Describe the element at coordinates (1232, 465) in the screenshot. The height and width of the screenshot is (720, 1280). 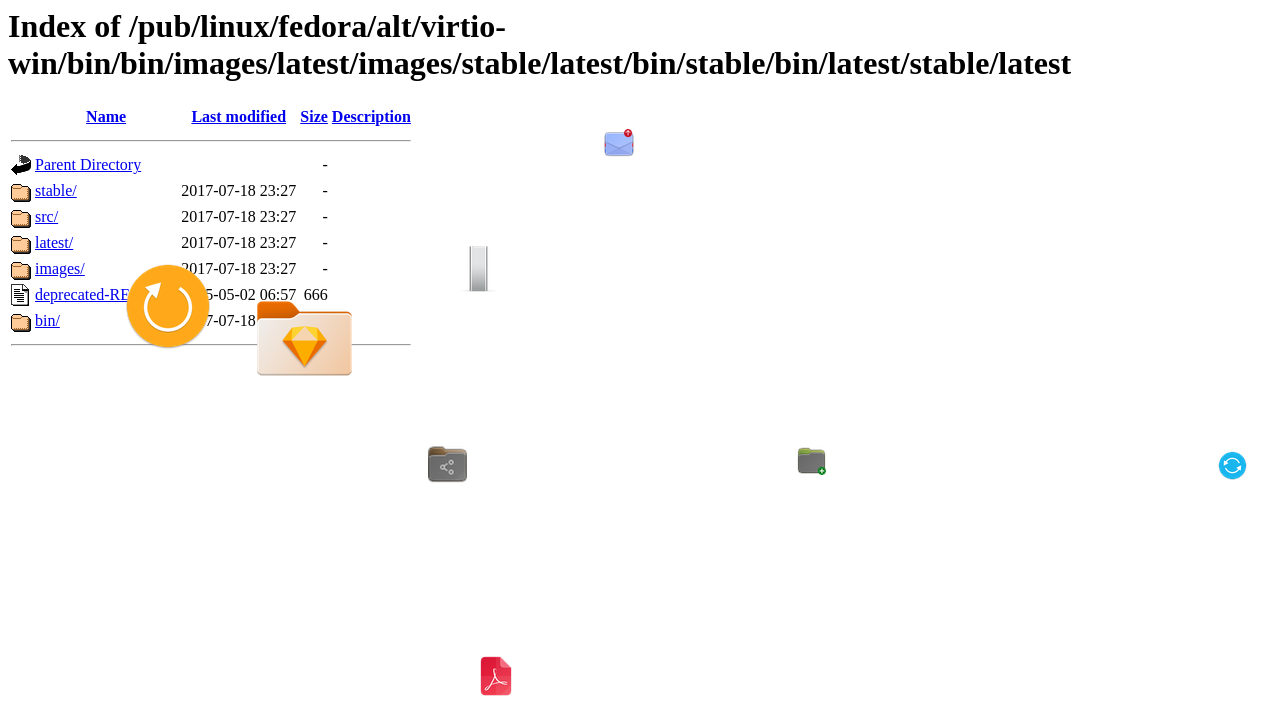
I see `indicates file is syncing with shared folder` at that location.